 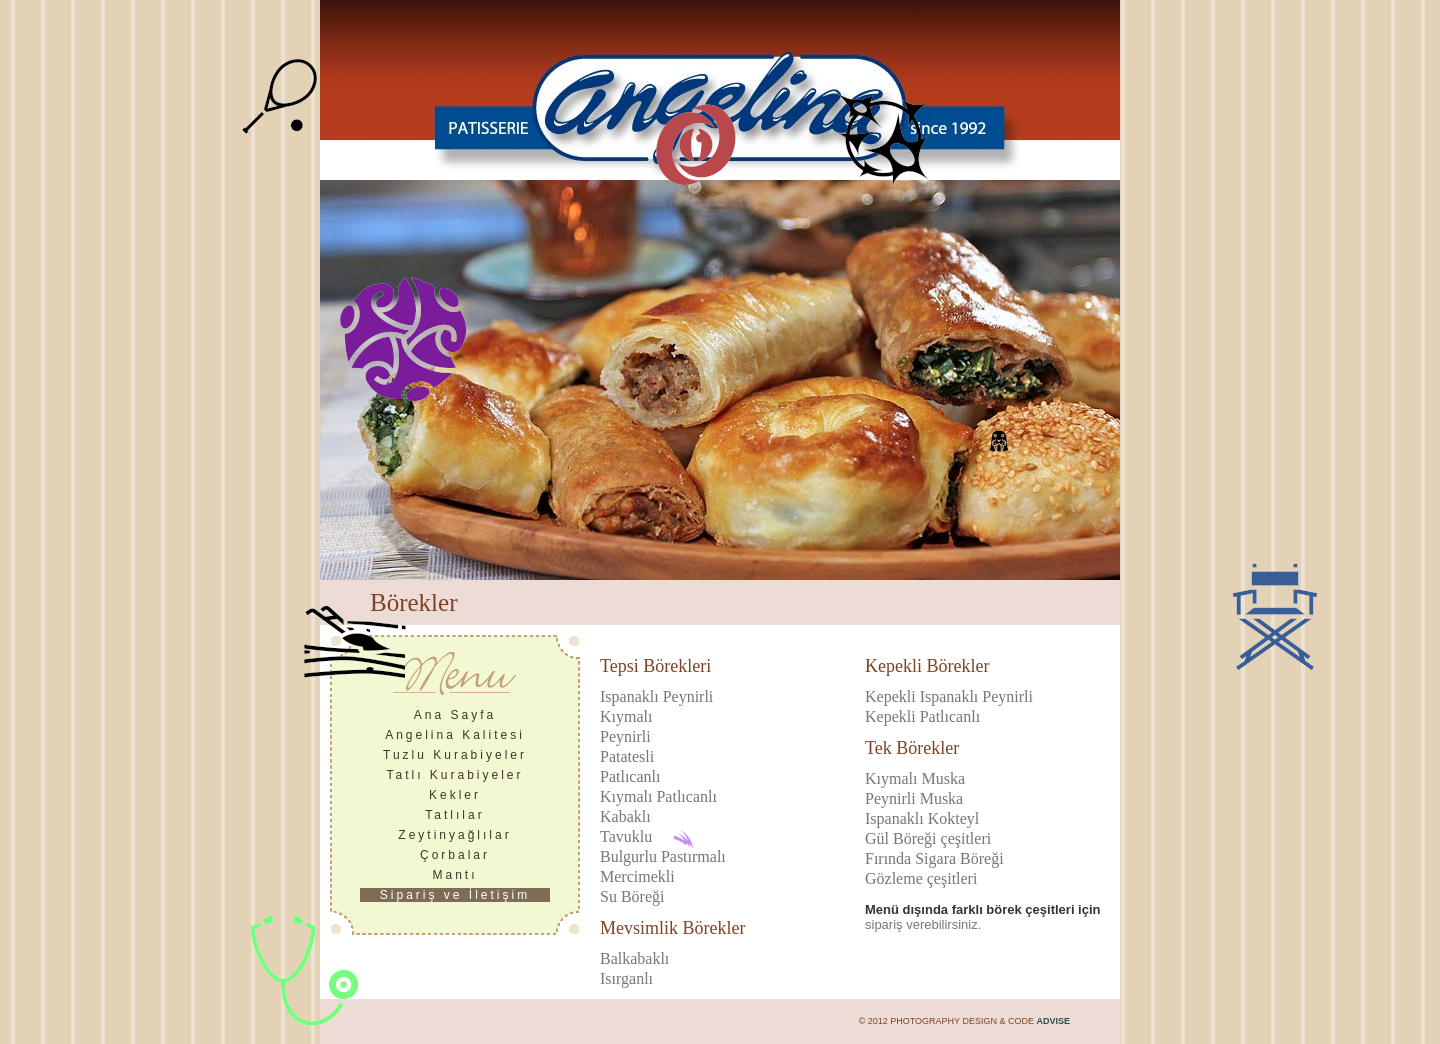 What do you see at coordinates (279, 96) in the screenshot?
I see `access tennis or racket sports games` at bounding box center [279, 96].